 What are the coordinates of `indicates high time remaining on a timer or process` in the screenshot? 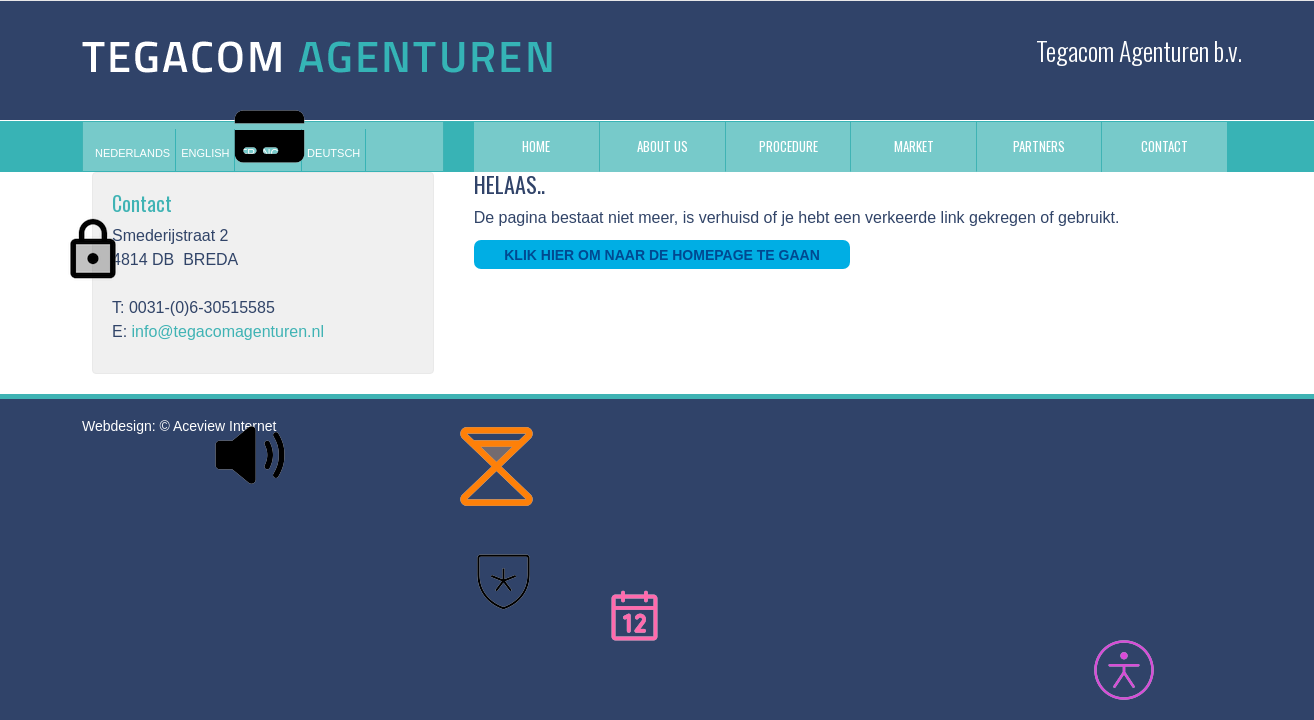 It's located at (496, 466).